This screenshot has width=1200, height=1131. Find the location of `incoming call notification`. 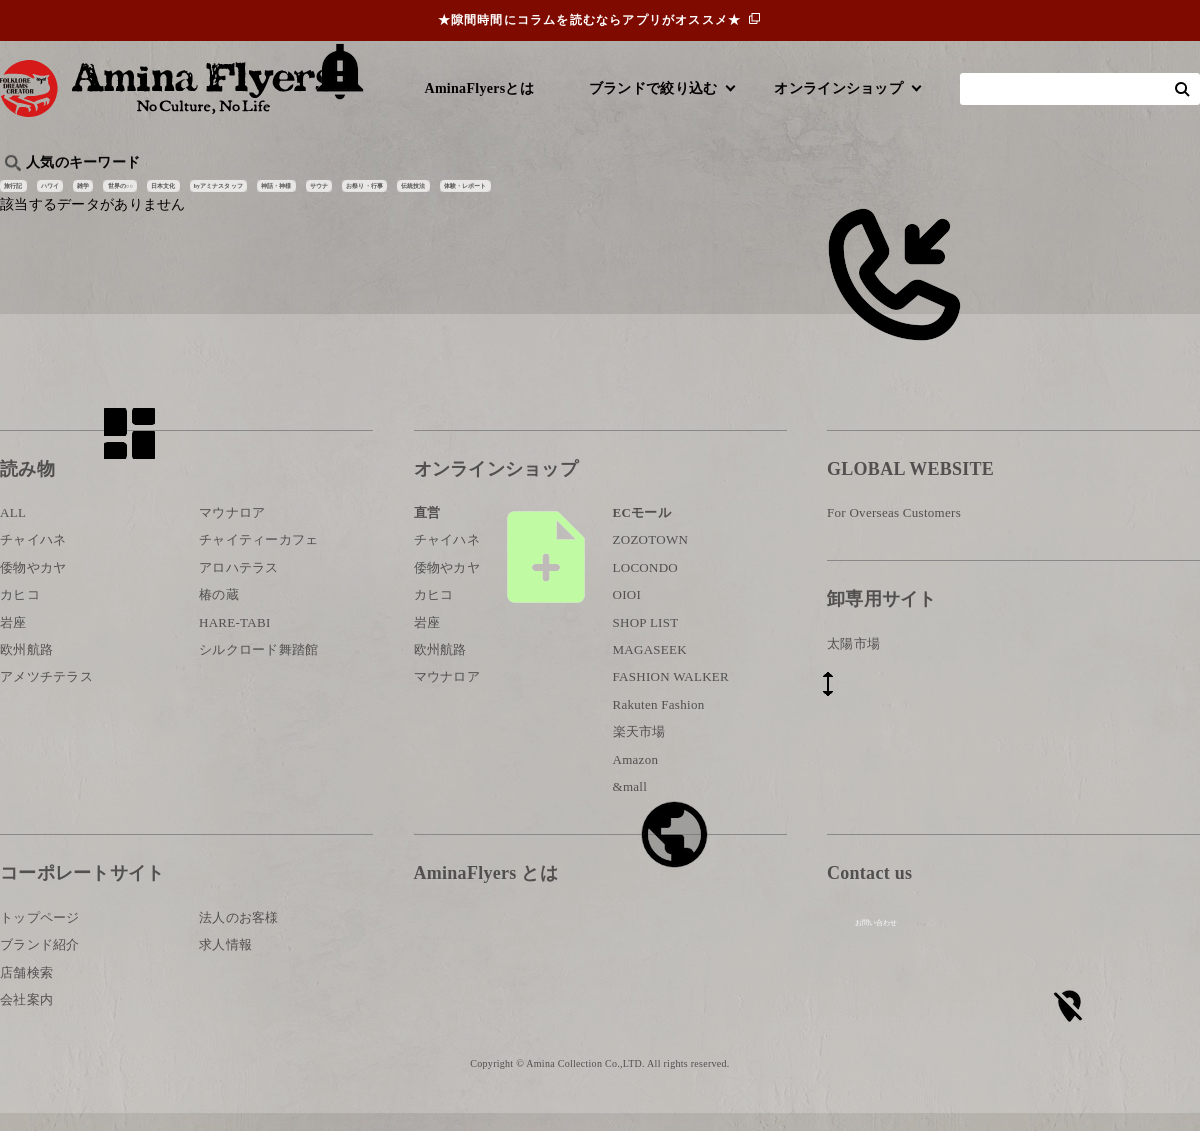

incoming call notification is located at coordinates (897, 272).